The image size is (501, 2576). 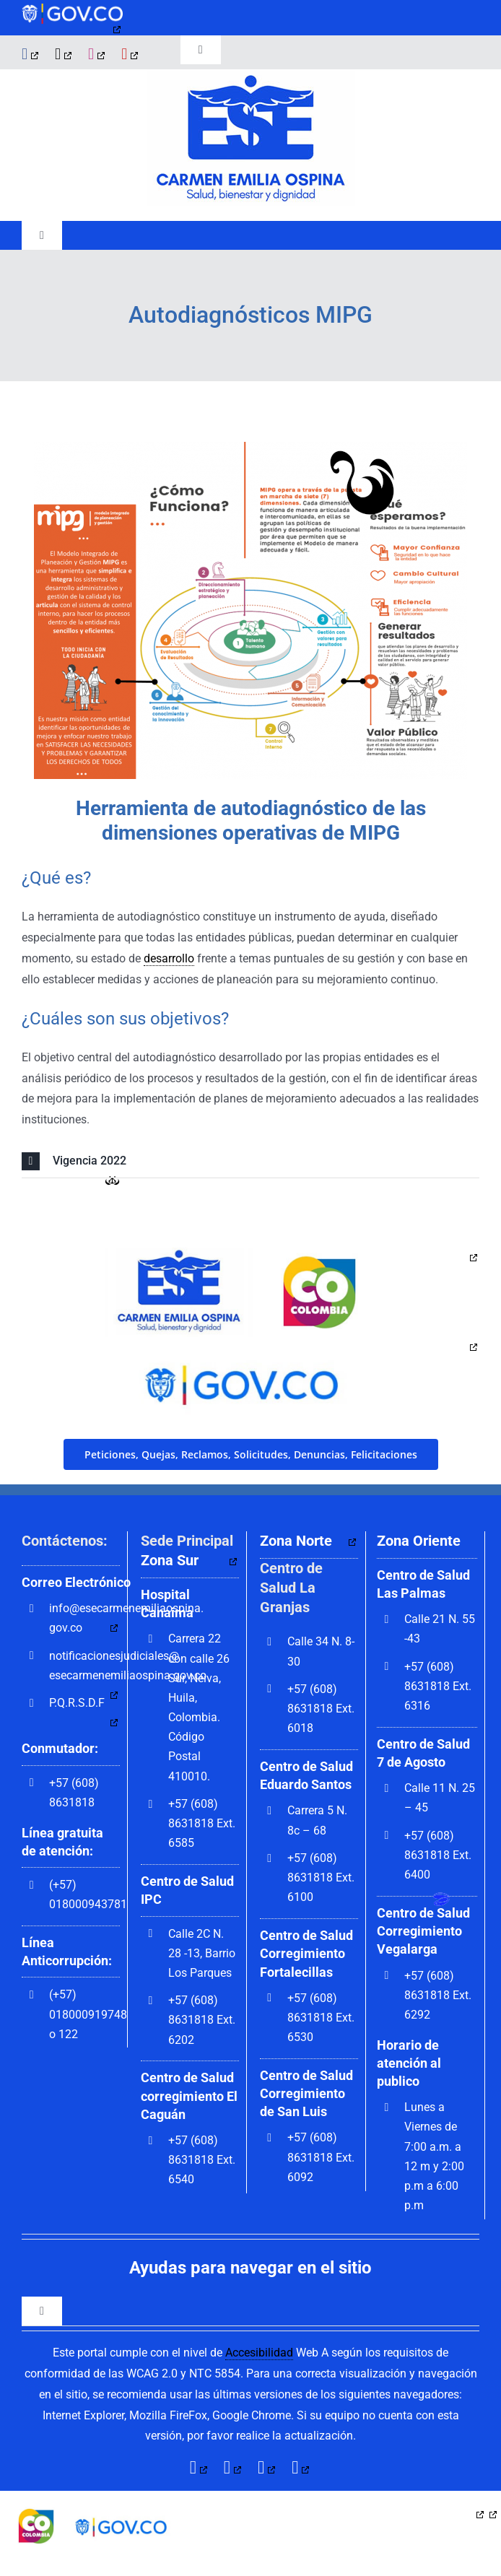 I want to click on indicates a fire or flame effect in a game, so click(x=362, y=482).